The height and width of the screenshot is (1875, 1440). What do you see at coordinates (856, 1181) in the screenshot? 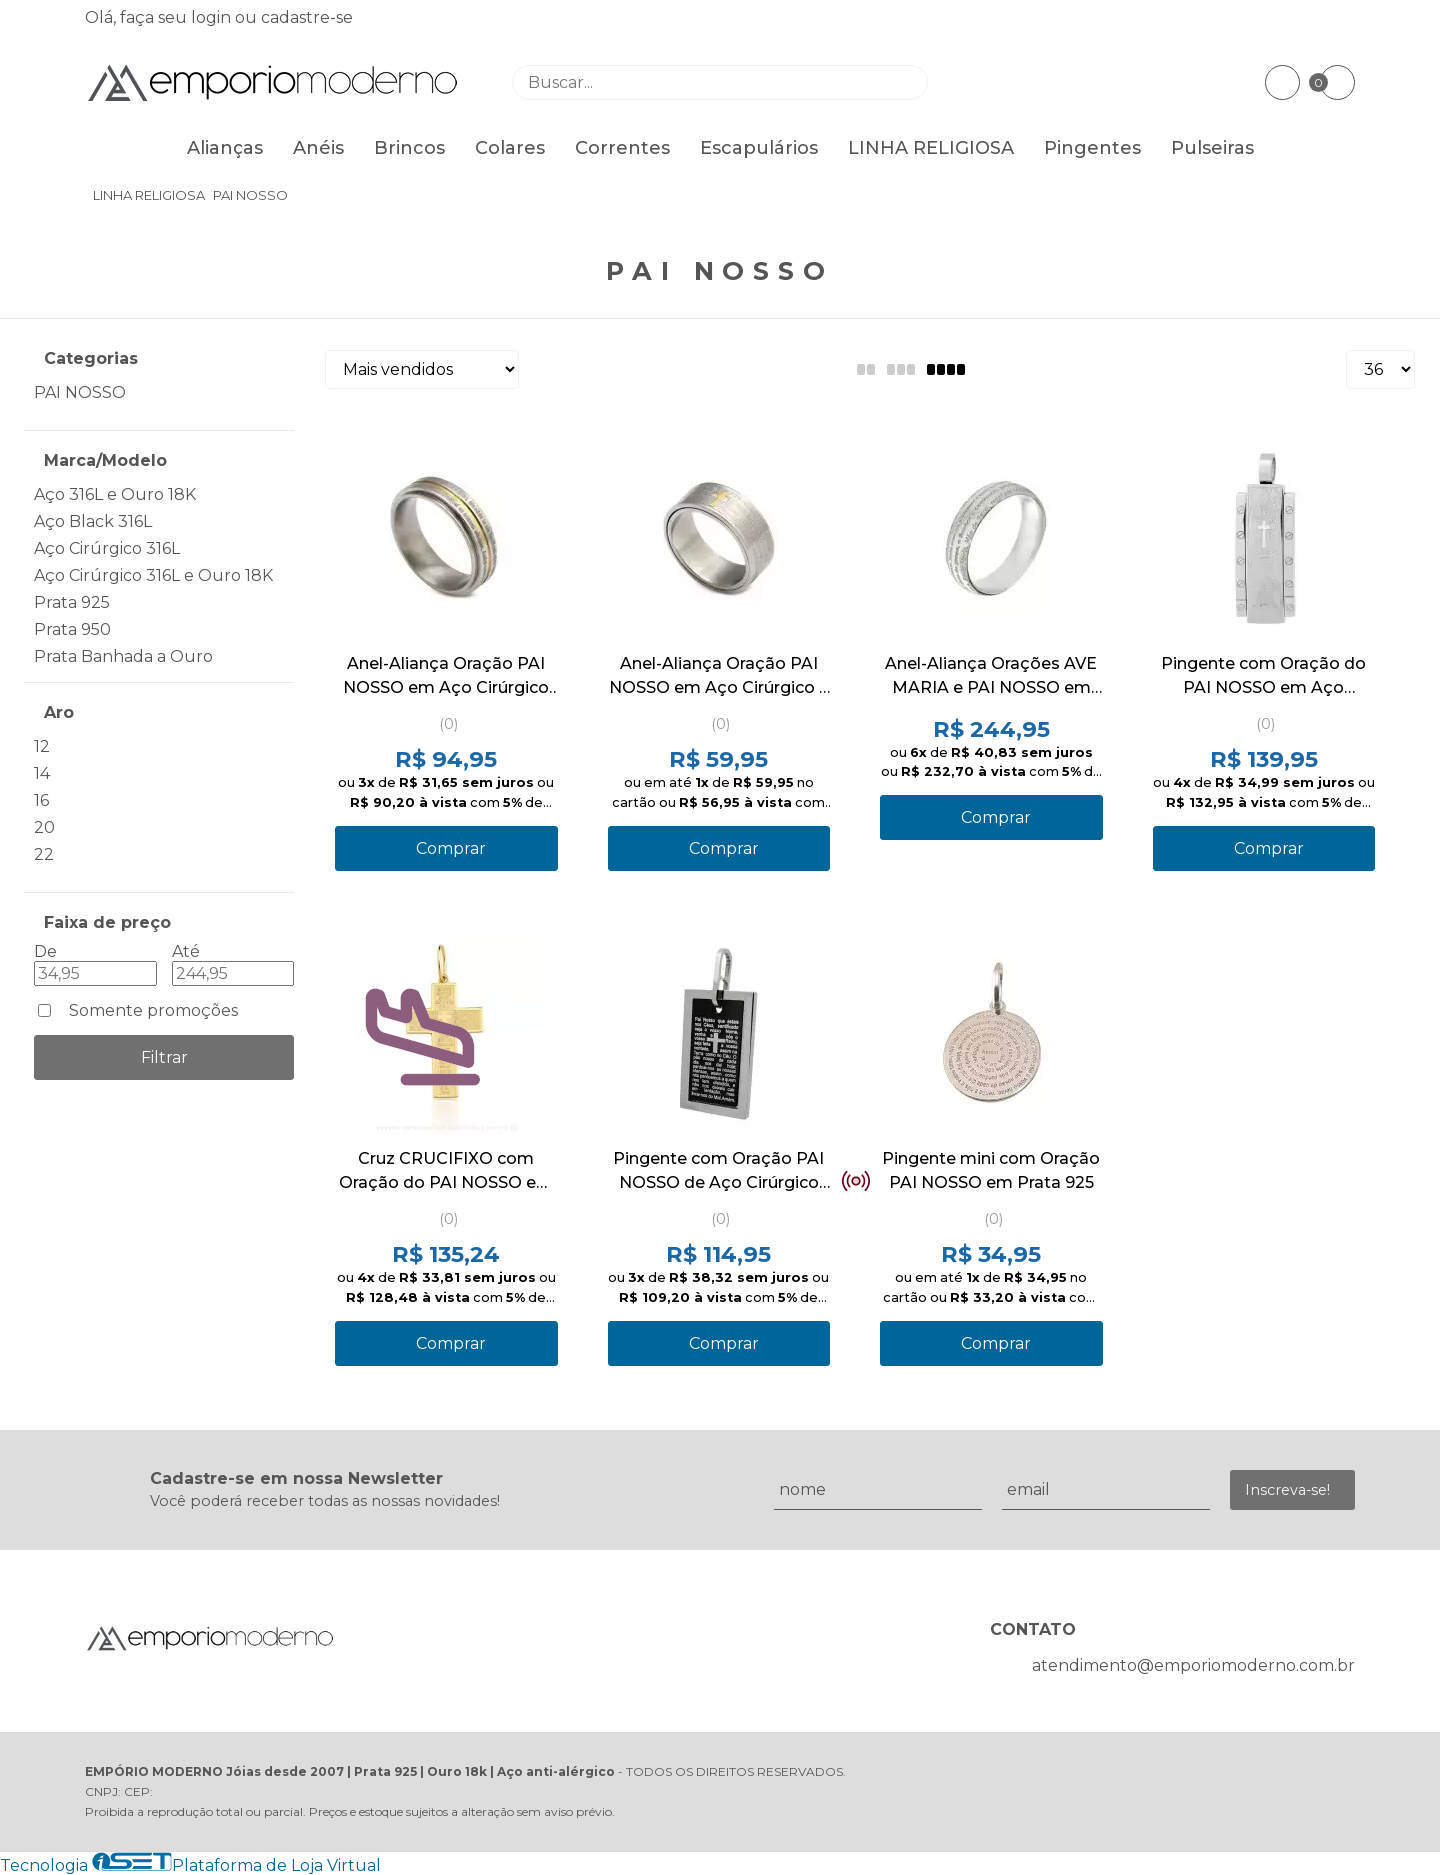
I see `start a live broadcast or stream` at bounding box center [856, 1181].